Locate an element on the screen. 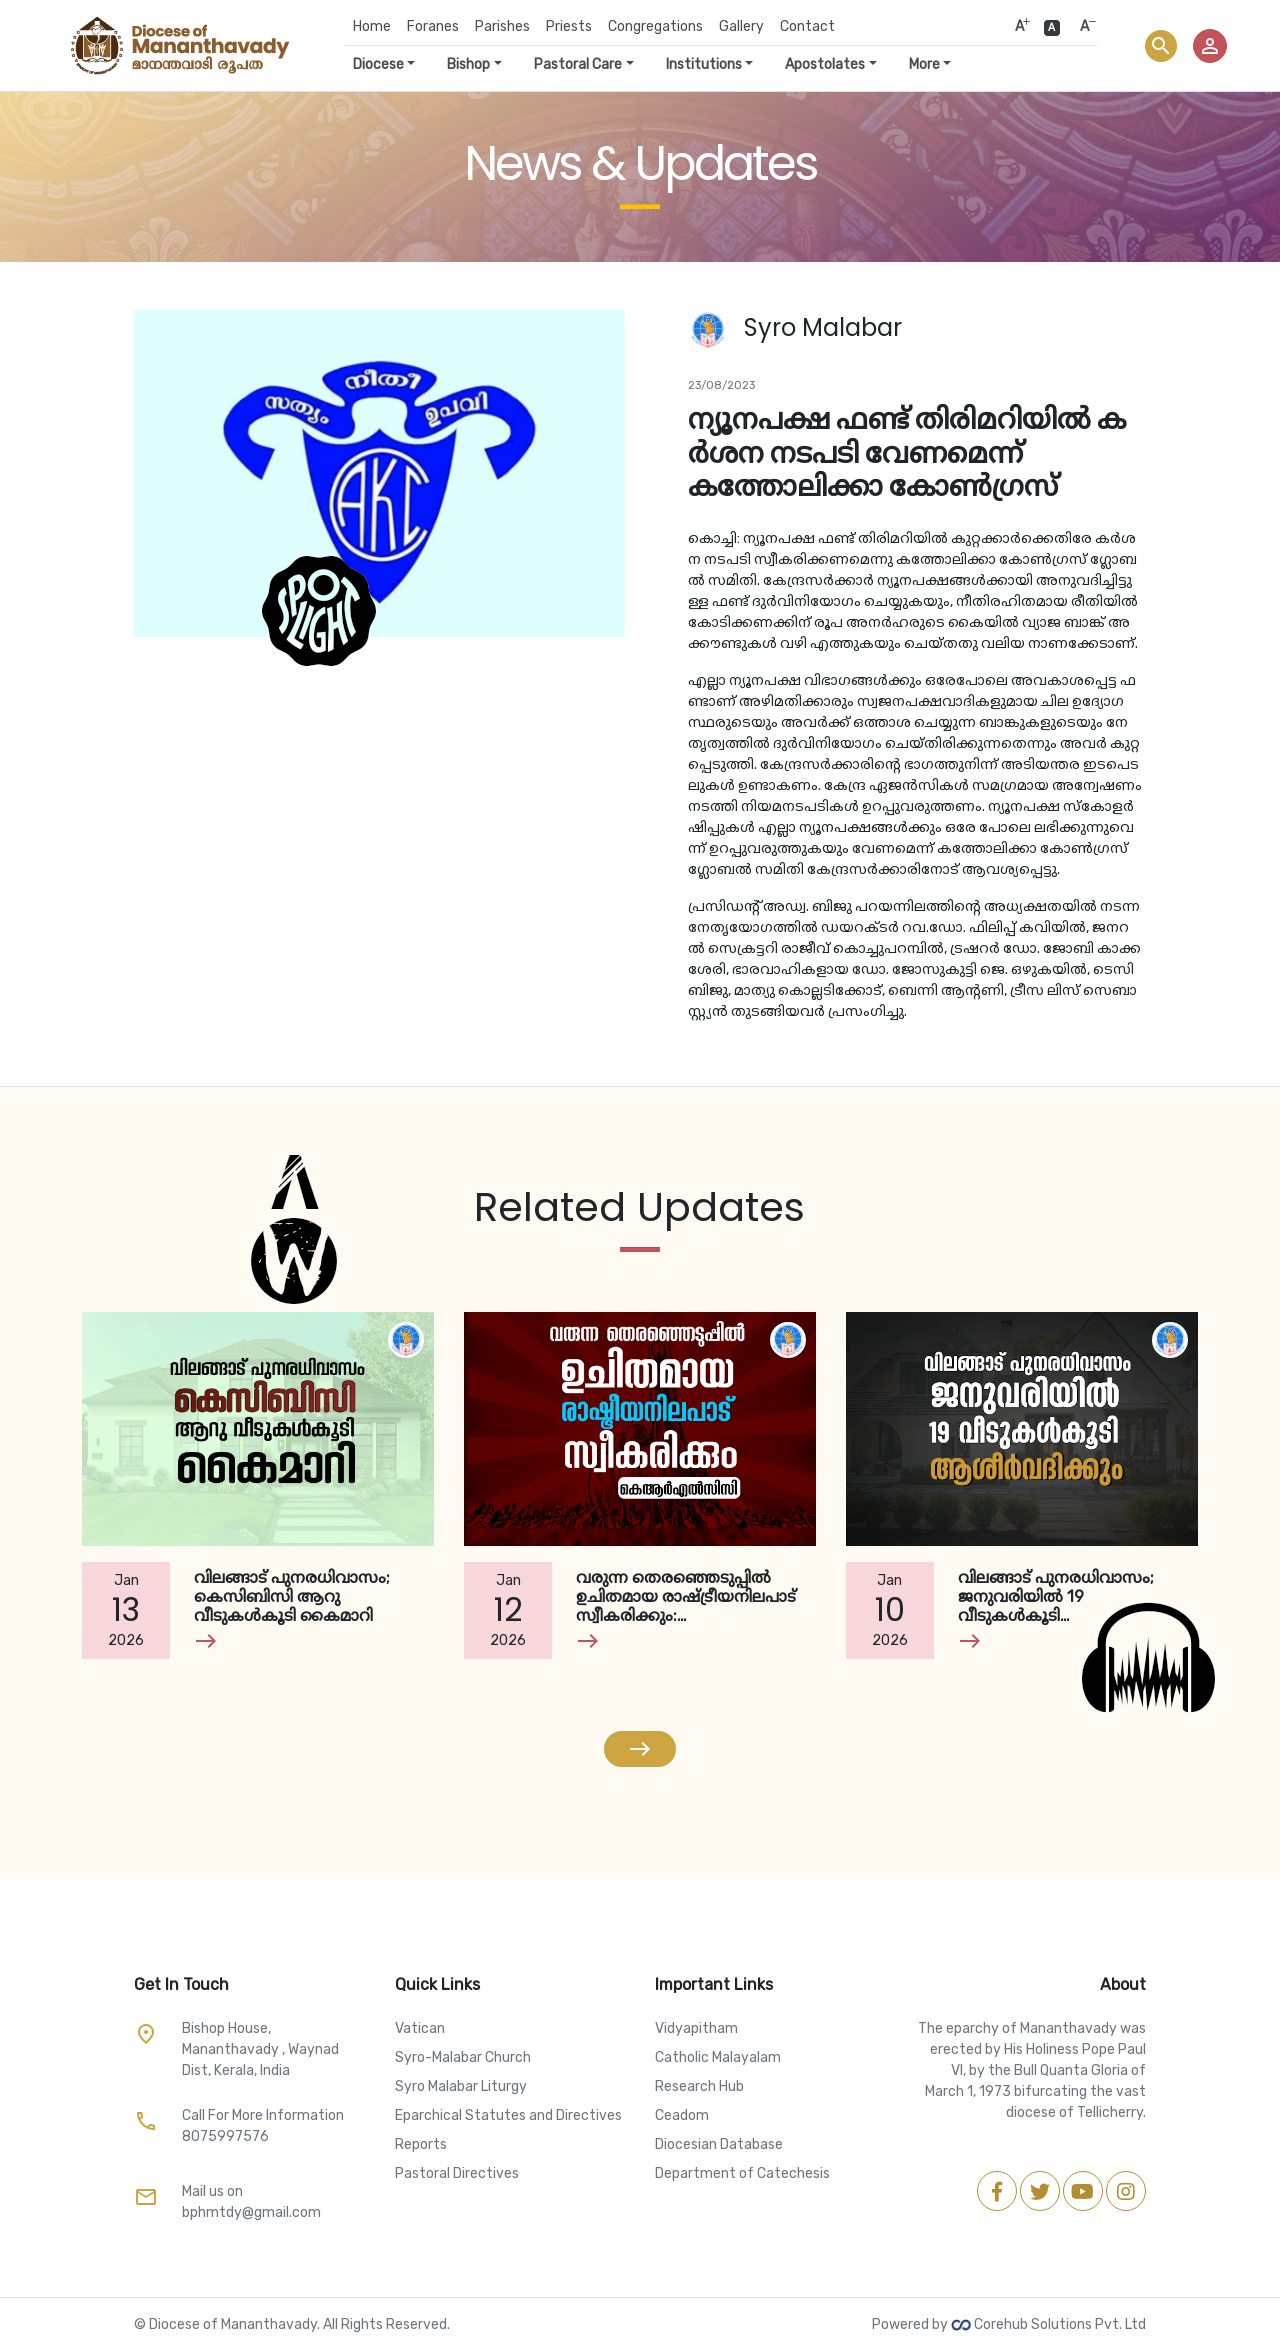 The image size is (1280, 2351). wayland display server protocol logo is located at coordinates (294, 1261).